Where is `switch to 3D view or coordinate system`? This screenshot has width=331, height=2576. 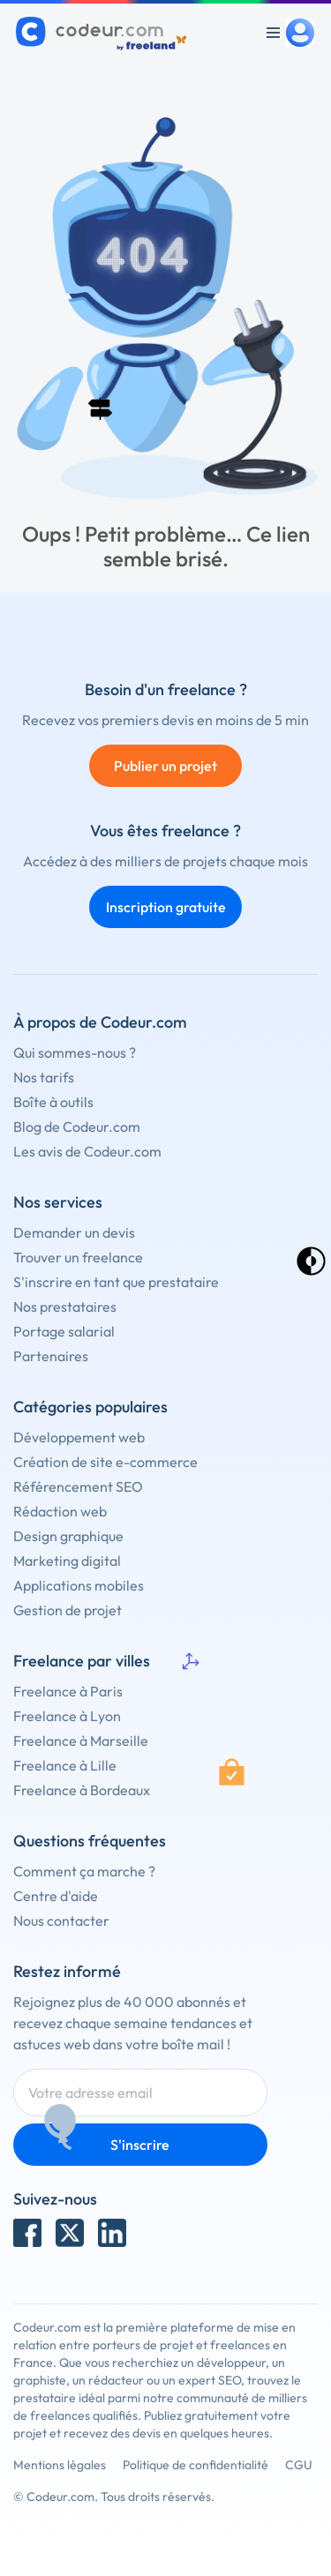
switch to 3D view or coordinate system is located at coordinates (190, 1662).